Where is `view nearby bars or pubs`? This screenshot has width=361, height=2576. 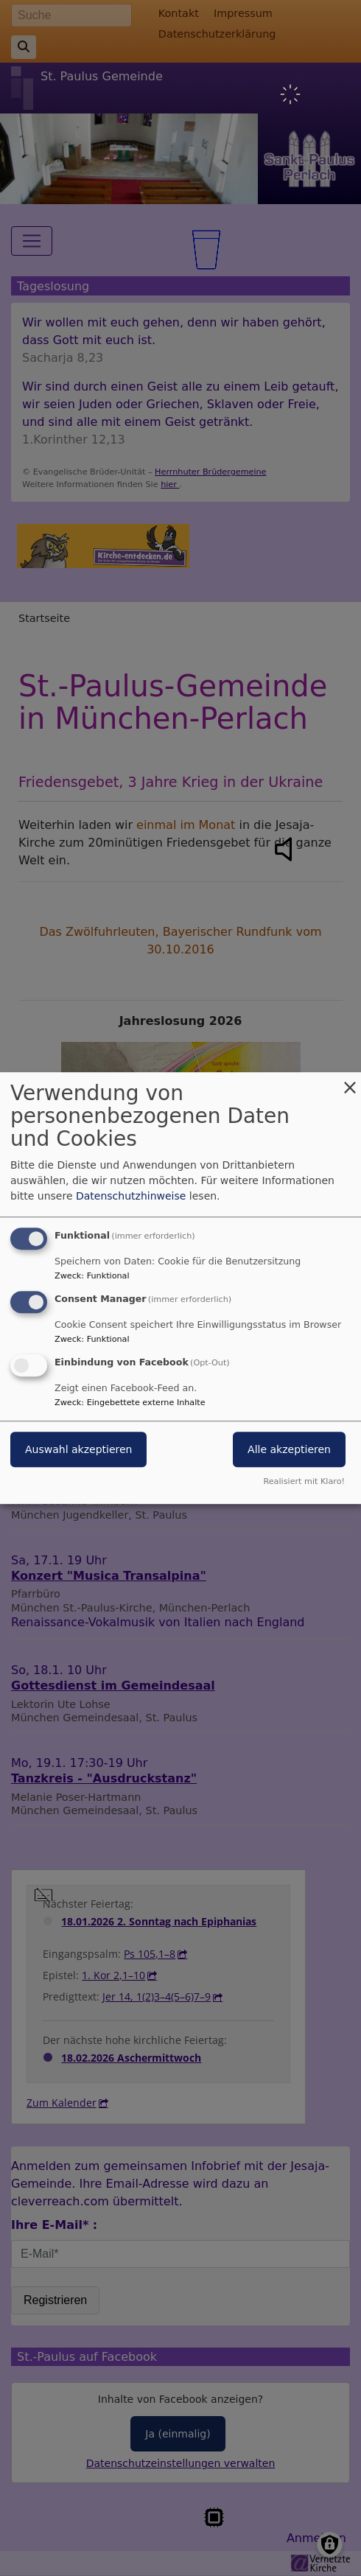 view nearby bars or pubs is located at coordinates (206, 249).